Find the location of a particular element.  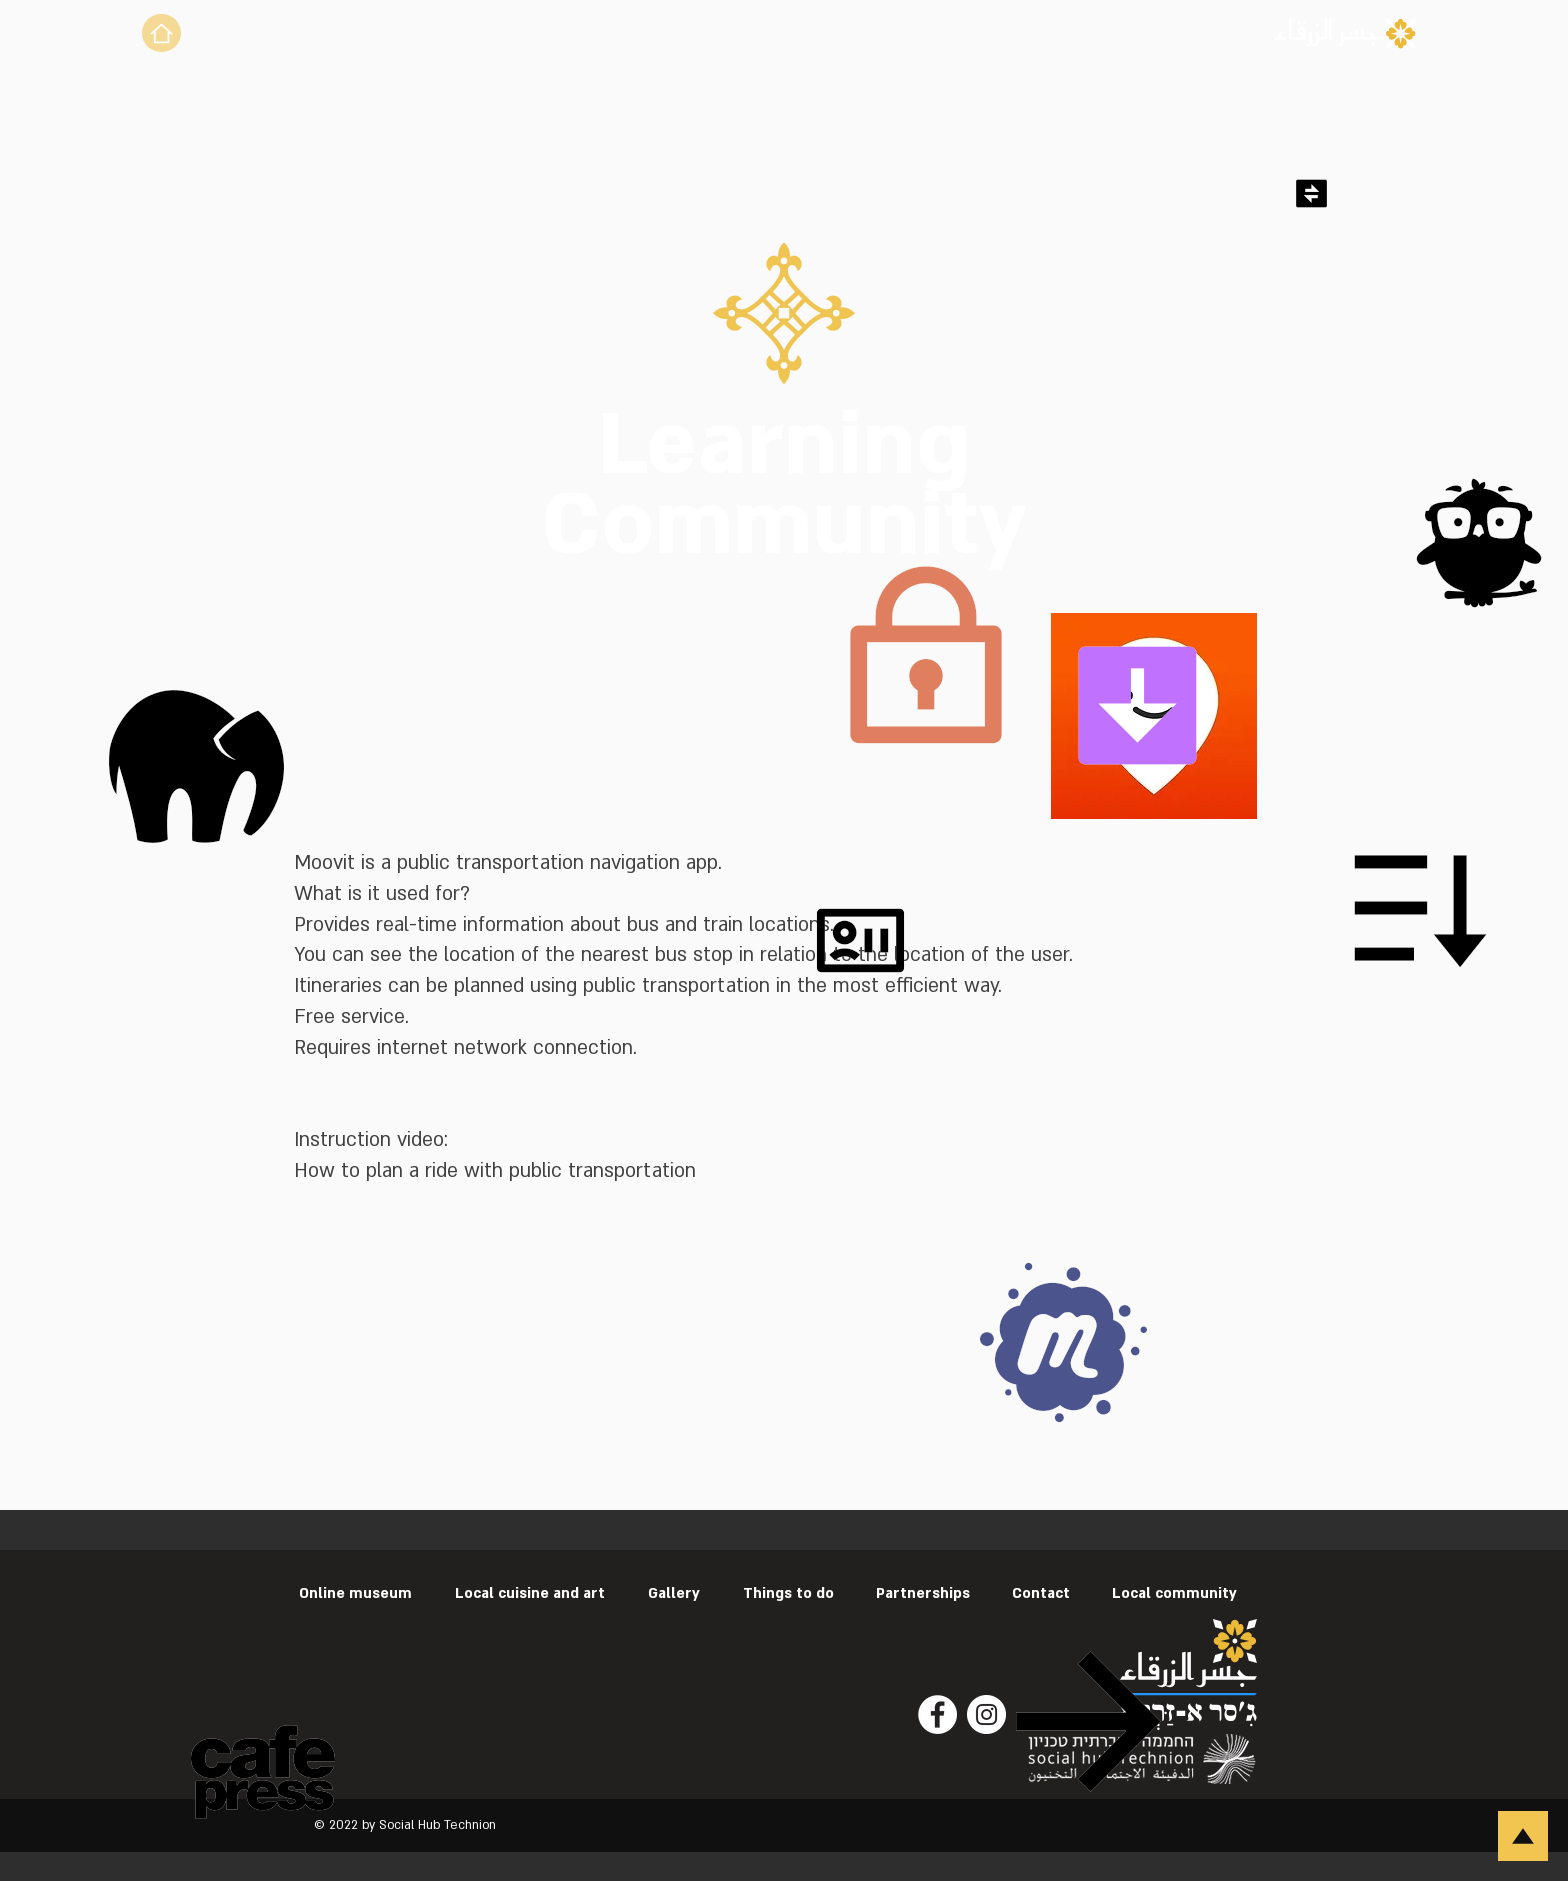

lock or secure this item is located at coordinates (926, 659).